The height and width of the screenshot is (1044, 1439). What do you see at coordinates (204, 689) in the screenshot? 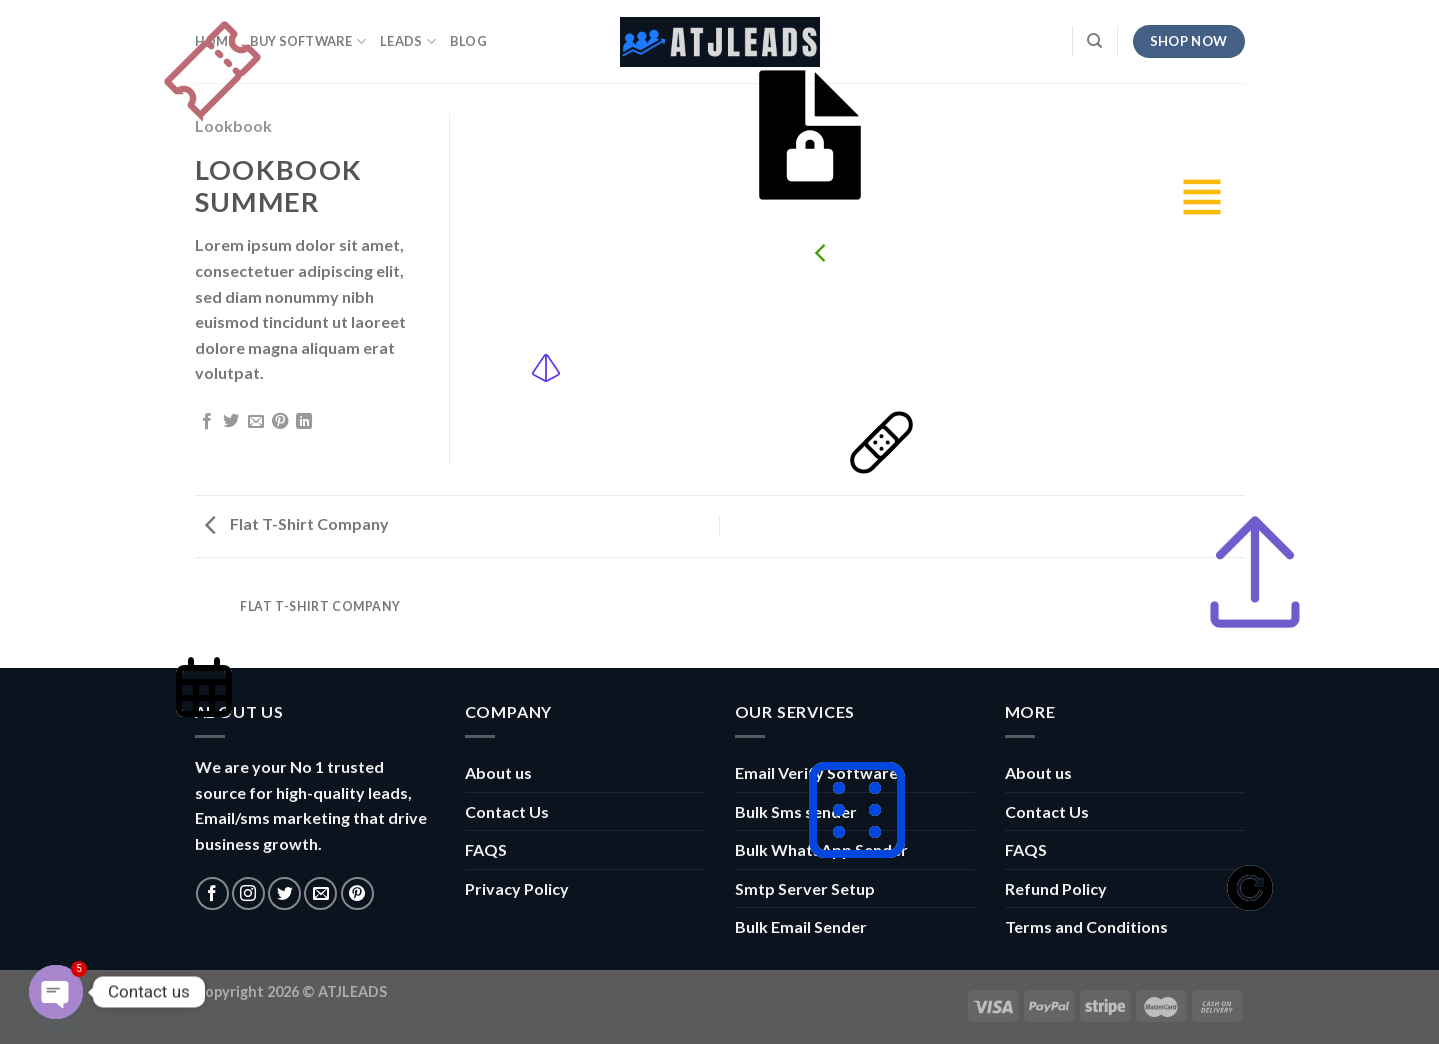
I see `view calendar or schedule` at bounding box center [204, 689].